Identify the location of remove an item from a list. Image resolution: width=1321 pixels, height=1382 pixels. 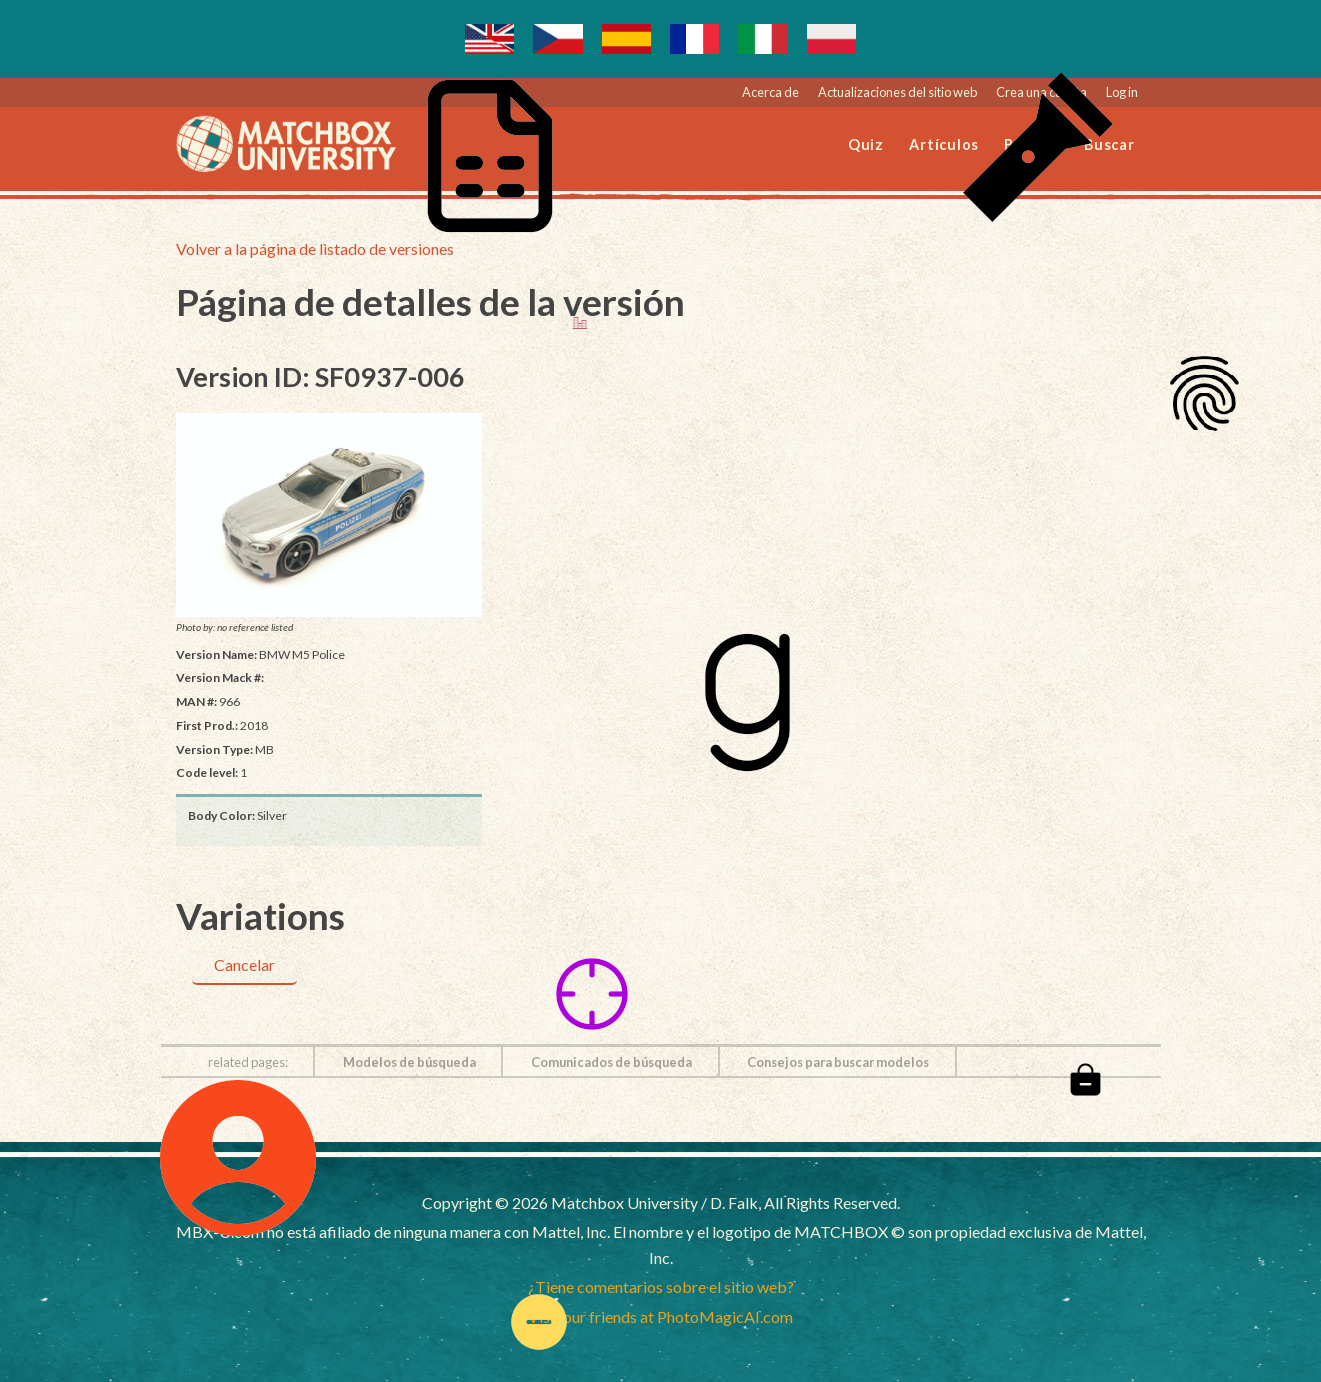
(539, 1322).